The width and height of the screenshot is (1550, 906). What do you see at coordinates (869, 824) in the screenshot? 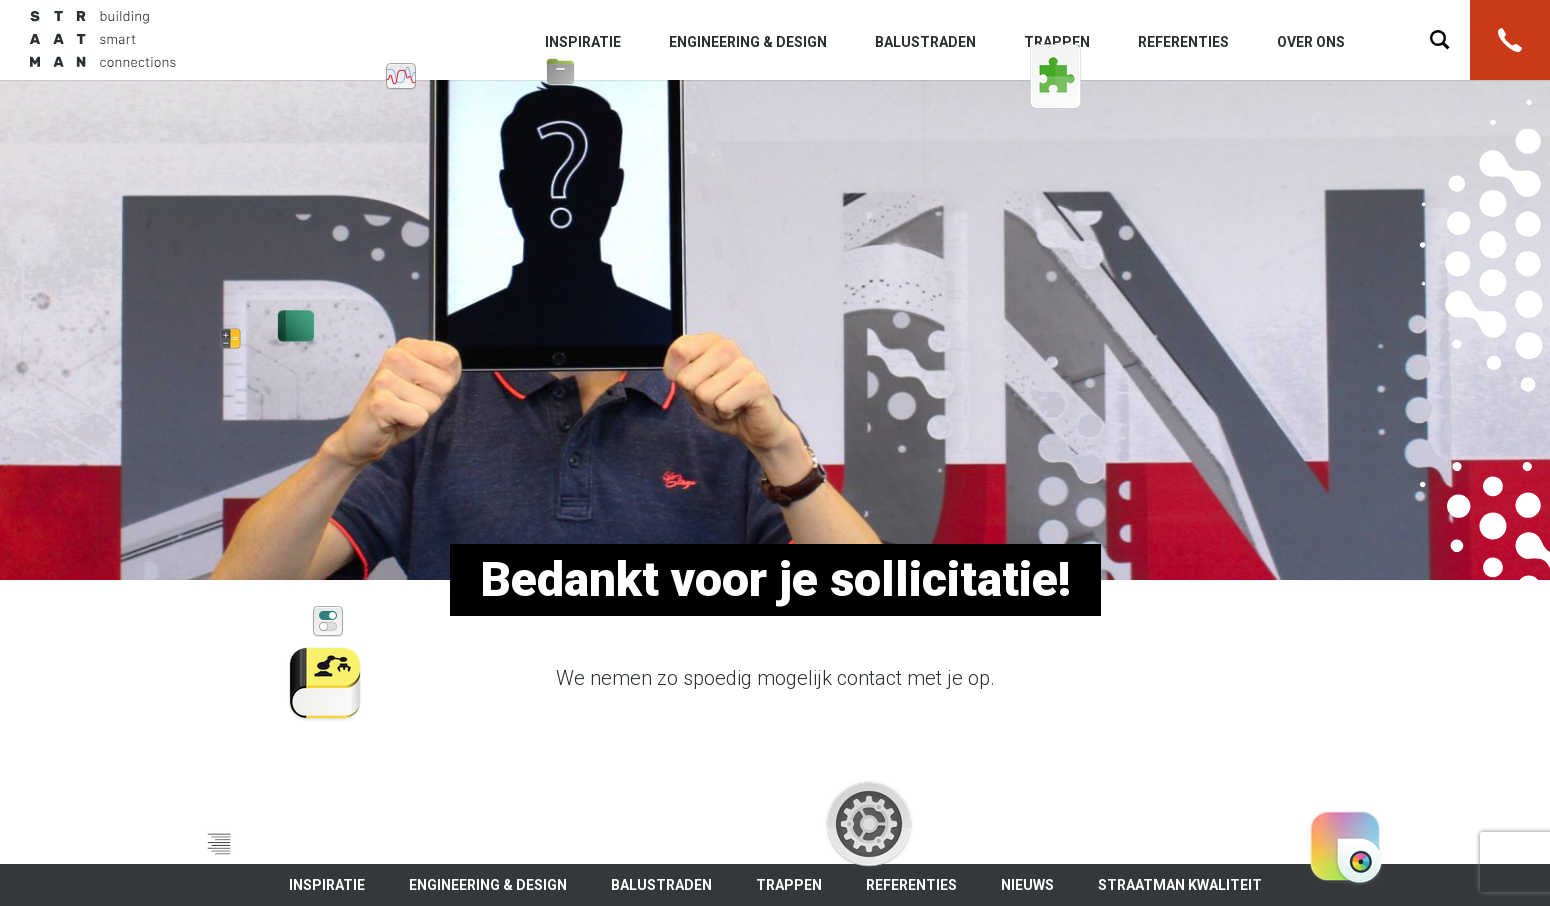
I see `open system preferences` at bounding box center [869, 824].